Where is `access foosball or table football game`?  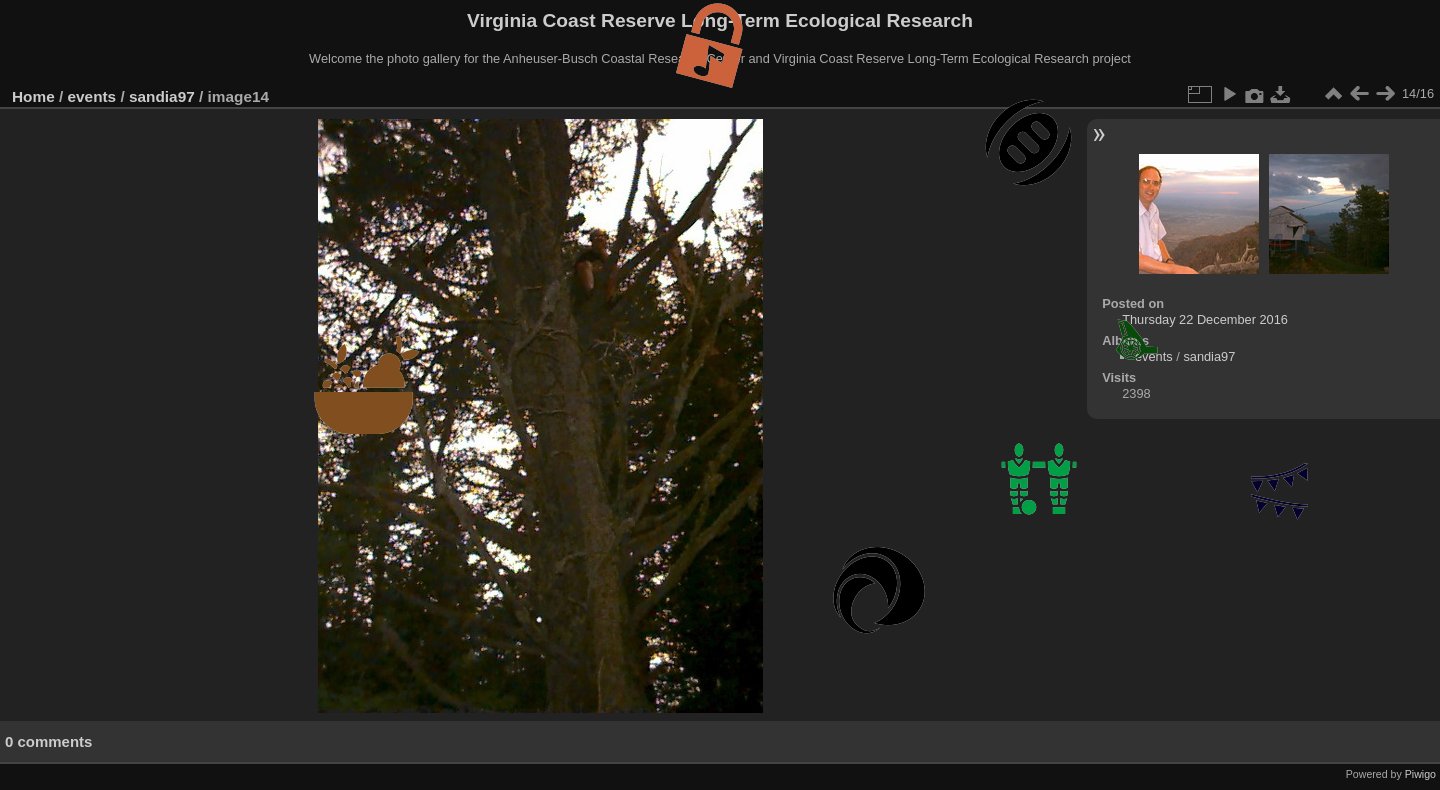 access foosball or table football game is located at coordinates (1039, 479).